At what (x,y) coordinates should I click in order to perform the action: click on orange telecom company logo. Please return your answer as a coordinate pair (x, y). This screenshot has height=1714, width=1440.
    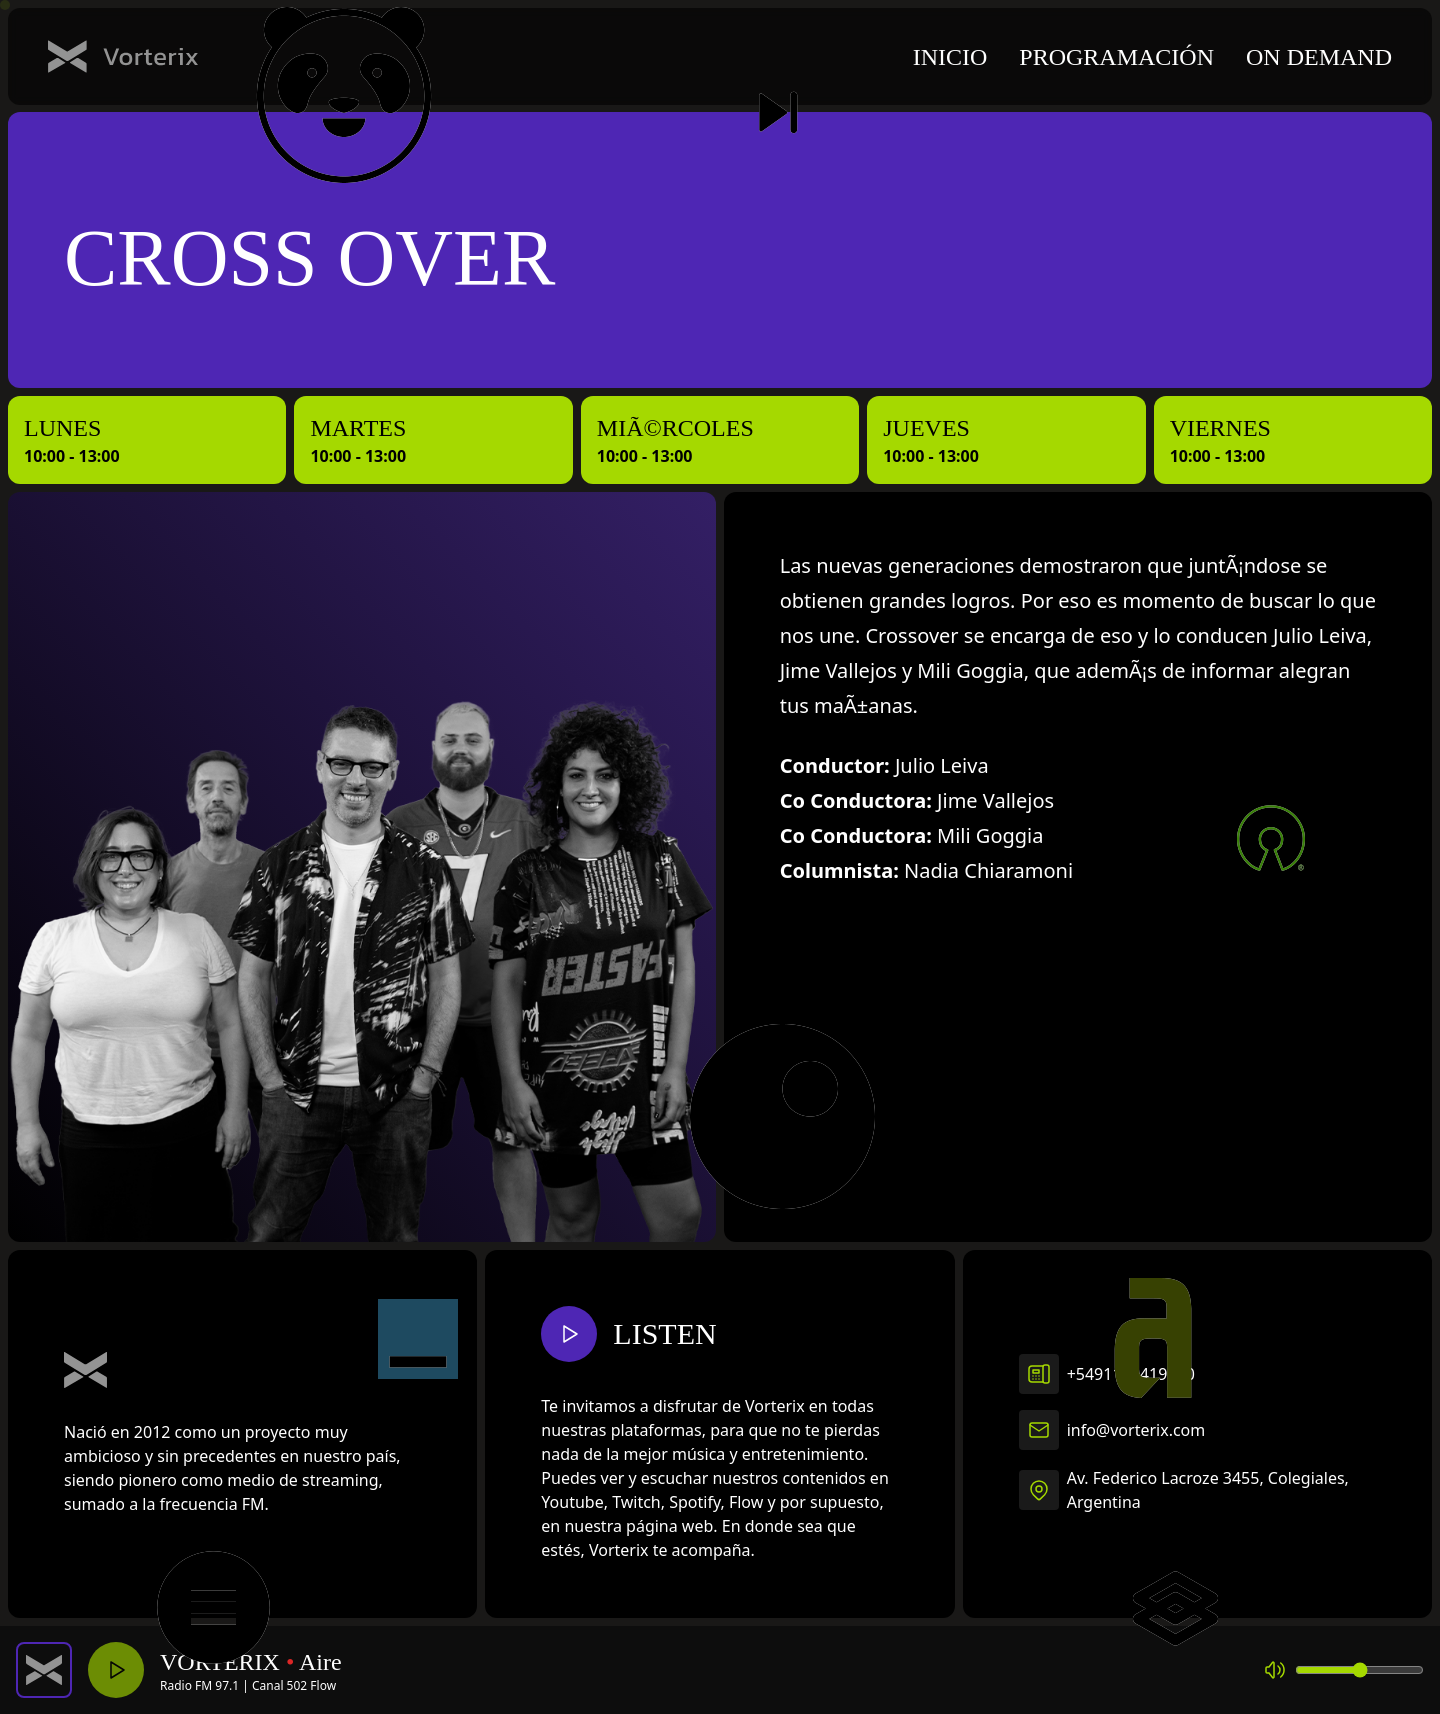
    Looking at the image, I should click on (418, 1339).